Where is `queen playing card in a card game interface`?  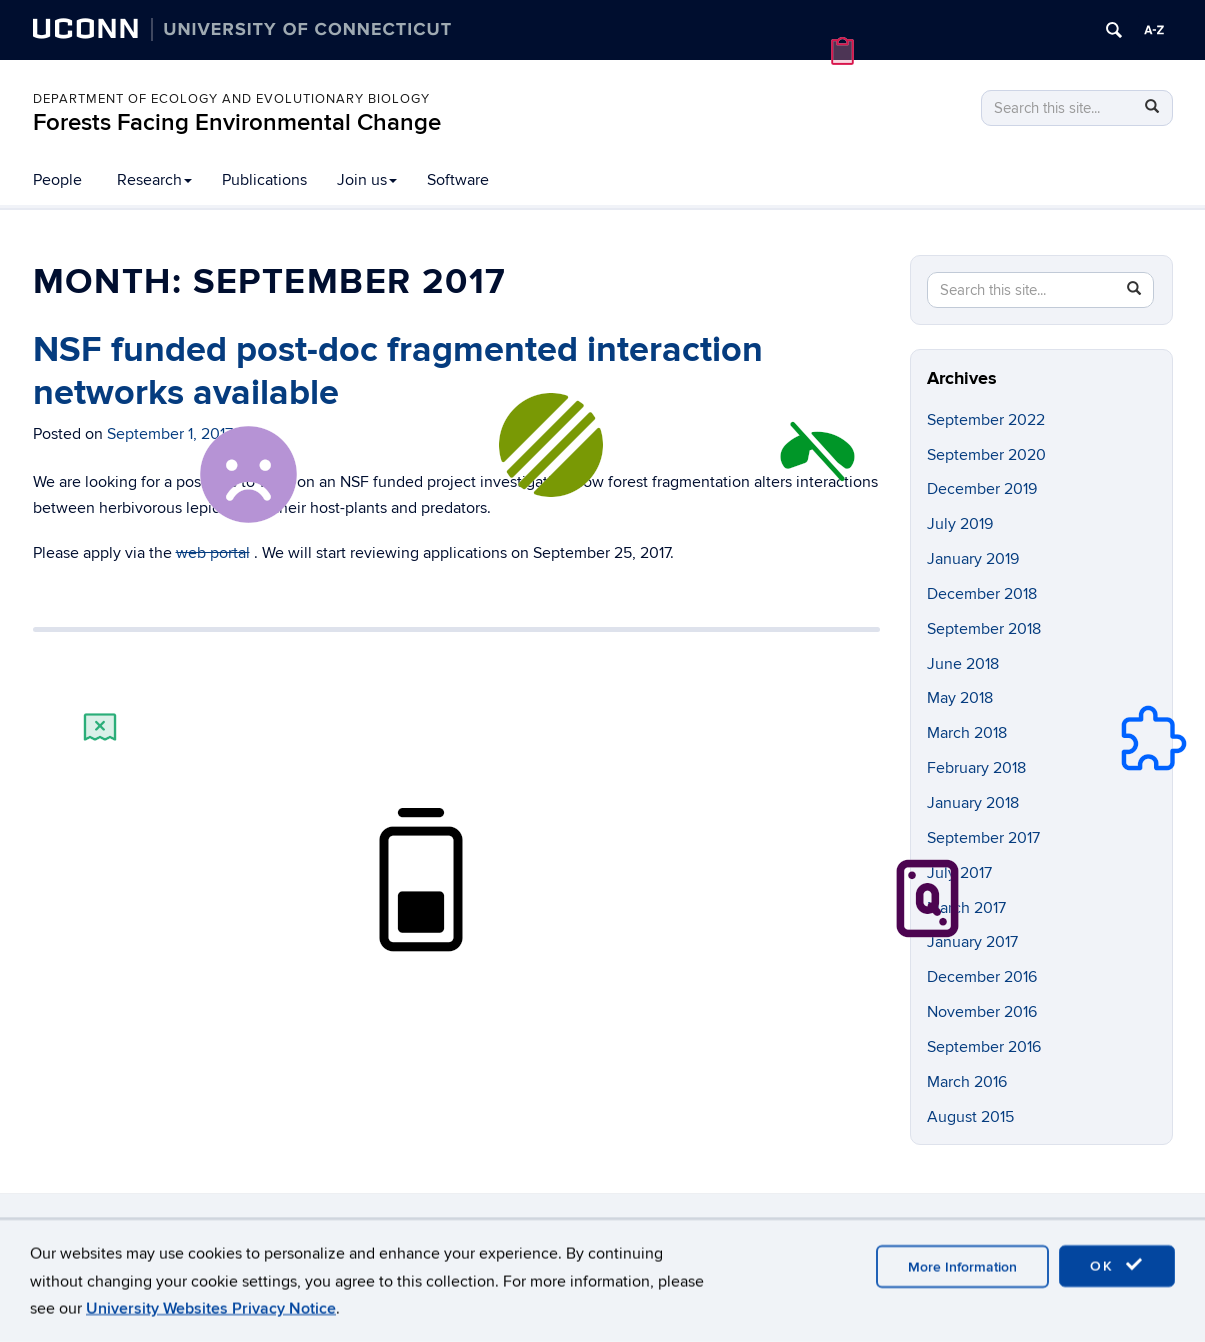
queen playing card in a card game interface is located at coordinates (927, 898).